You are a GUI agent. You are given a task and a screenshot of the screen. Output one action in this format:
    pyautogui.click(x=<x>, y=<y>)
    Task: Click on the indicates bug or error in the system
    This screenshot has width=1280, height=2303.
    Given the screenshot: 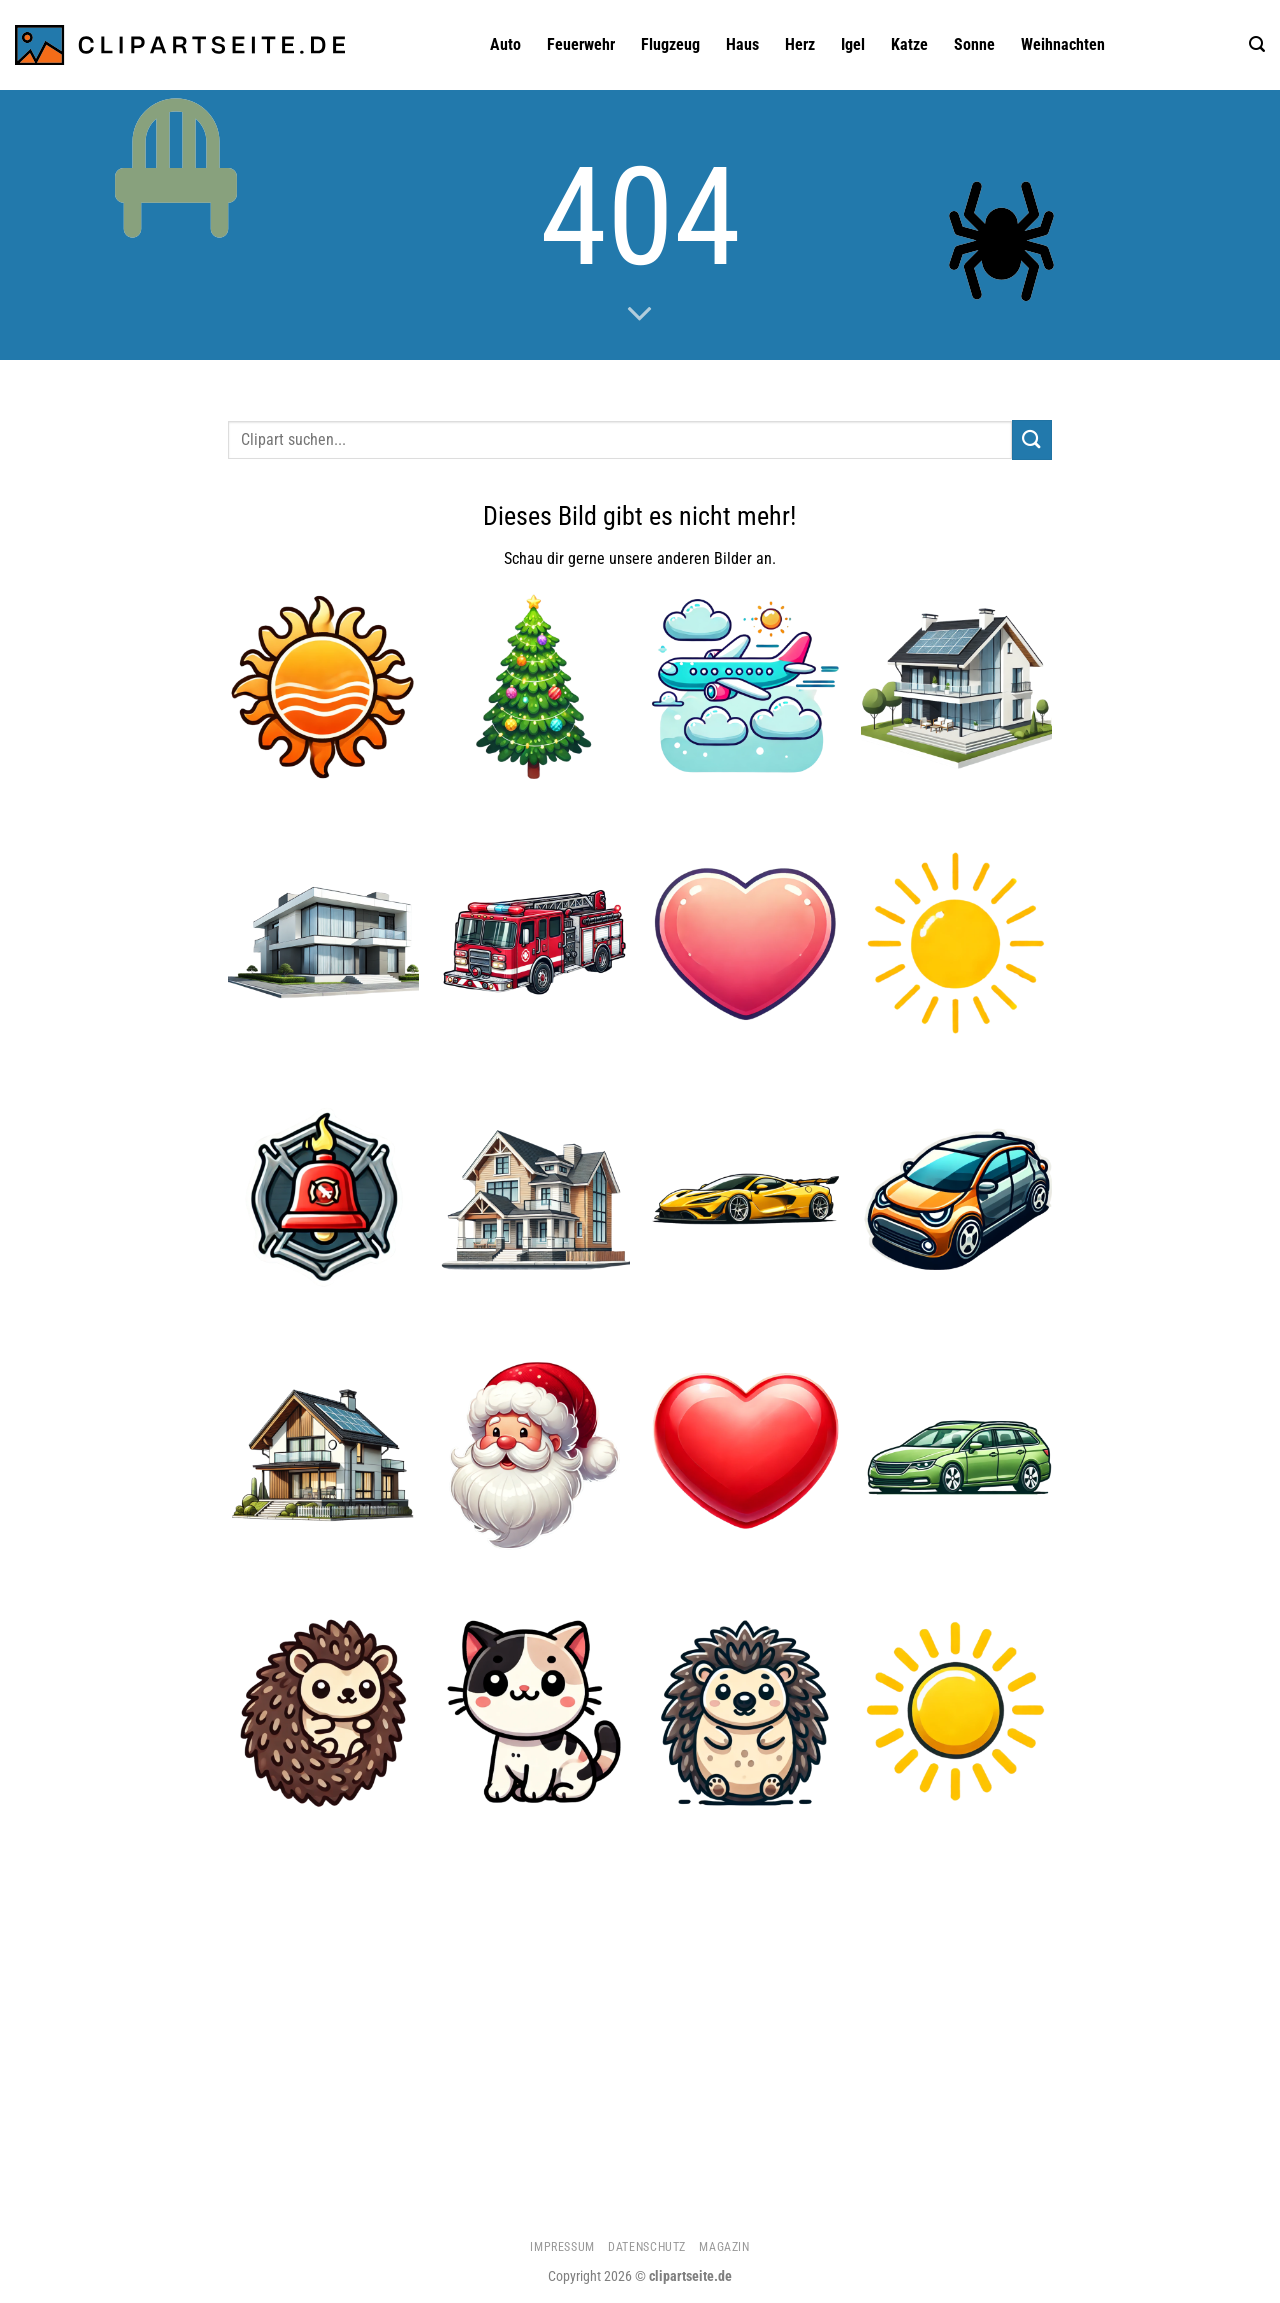 What is the action you would take?
    pyautogui.click(x=1001, y=240)
    